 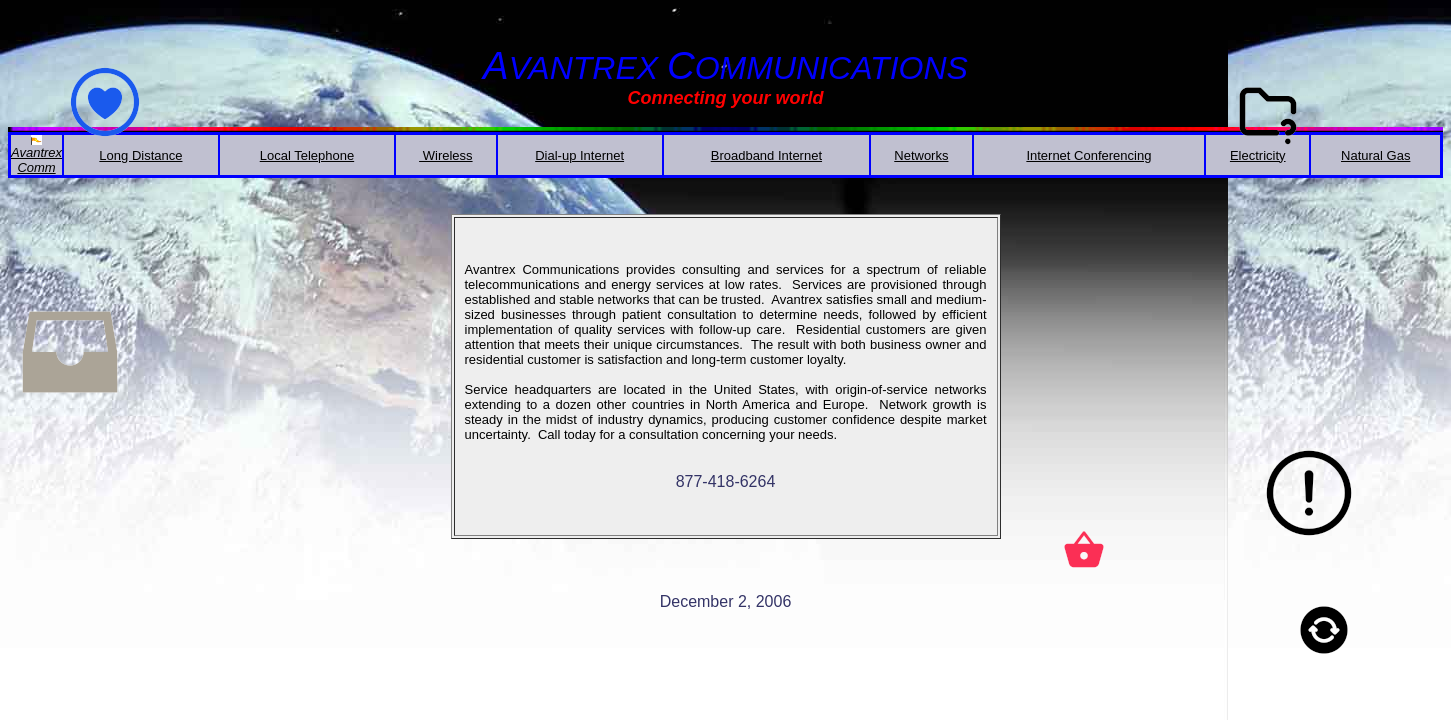 What do you see at coordinates (105, 102) in the screenshot?
I see `add to favorites` at bounding box center [105, 102].